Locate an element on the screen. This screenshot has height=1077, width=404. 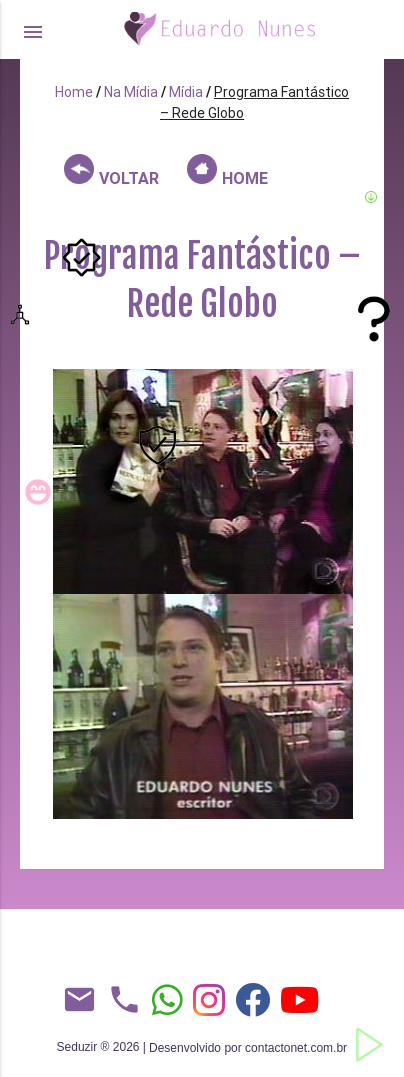
start or resume playback is located at coordinates (369, 1043).